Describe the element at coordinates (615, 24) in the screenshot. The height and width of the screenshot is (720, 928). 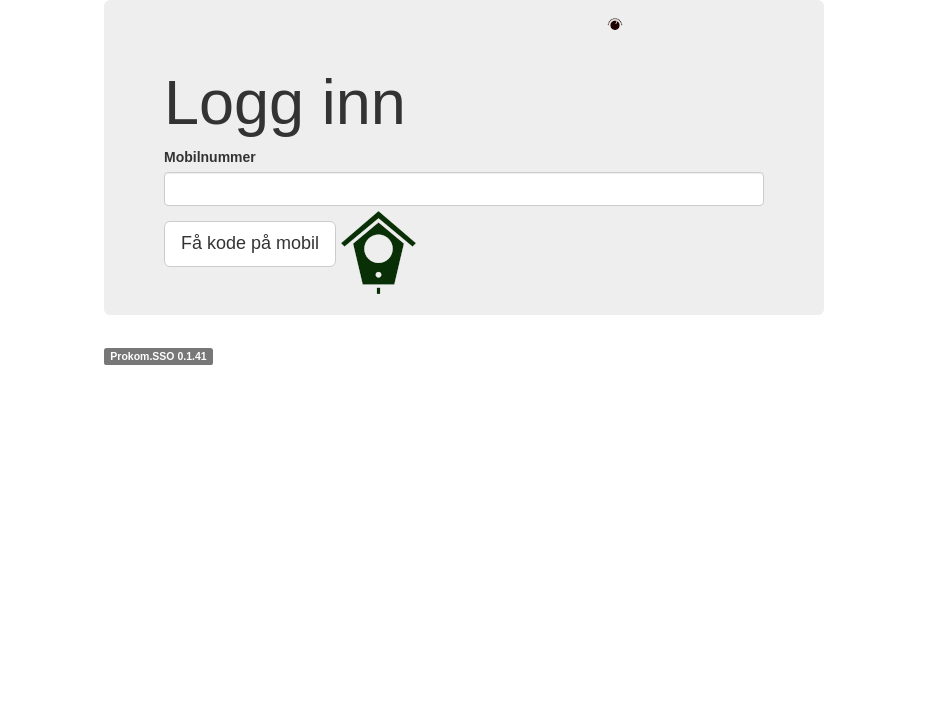
I see `adjust volume or settings level` at that location.